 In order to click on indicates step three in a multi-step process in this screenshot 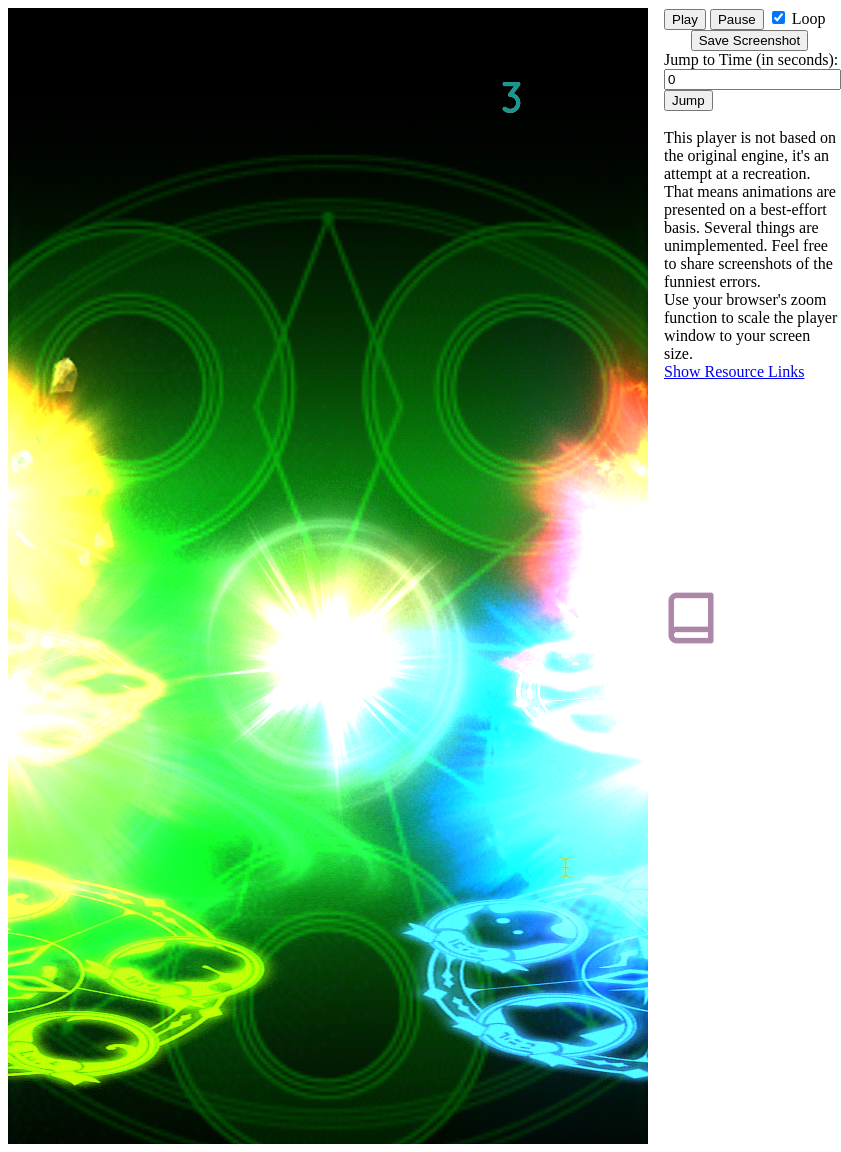, I will do `click(511, 97)`.